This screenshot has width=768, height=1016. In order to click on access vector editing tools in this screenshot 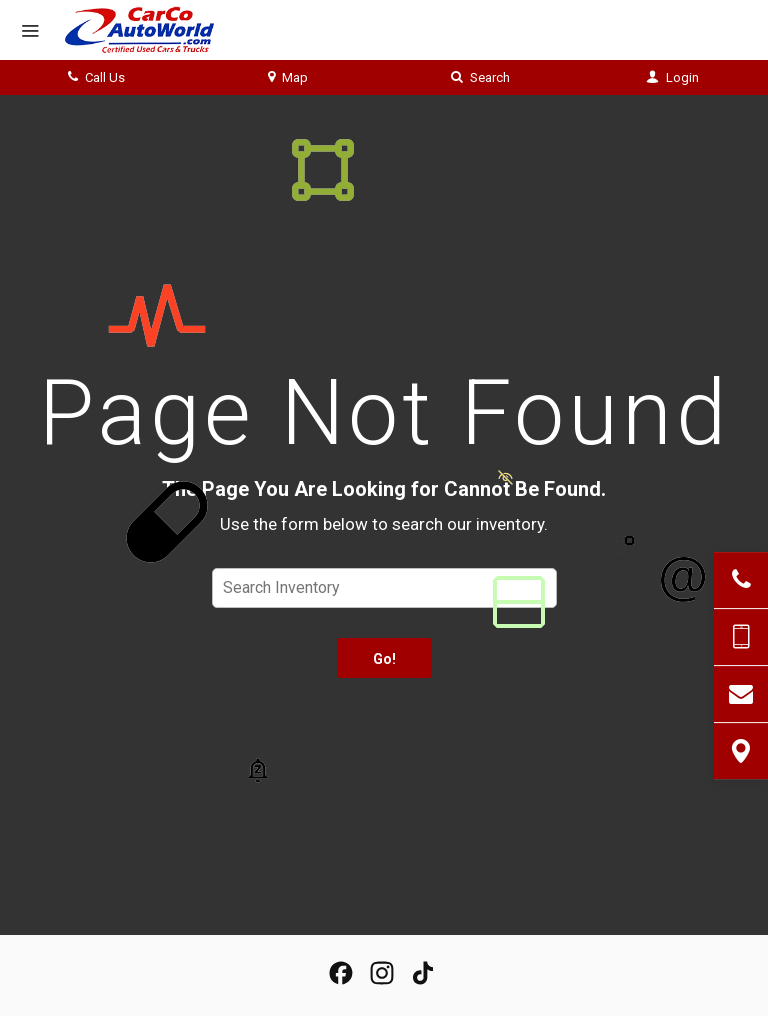, I will do `click(323, 170)`.